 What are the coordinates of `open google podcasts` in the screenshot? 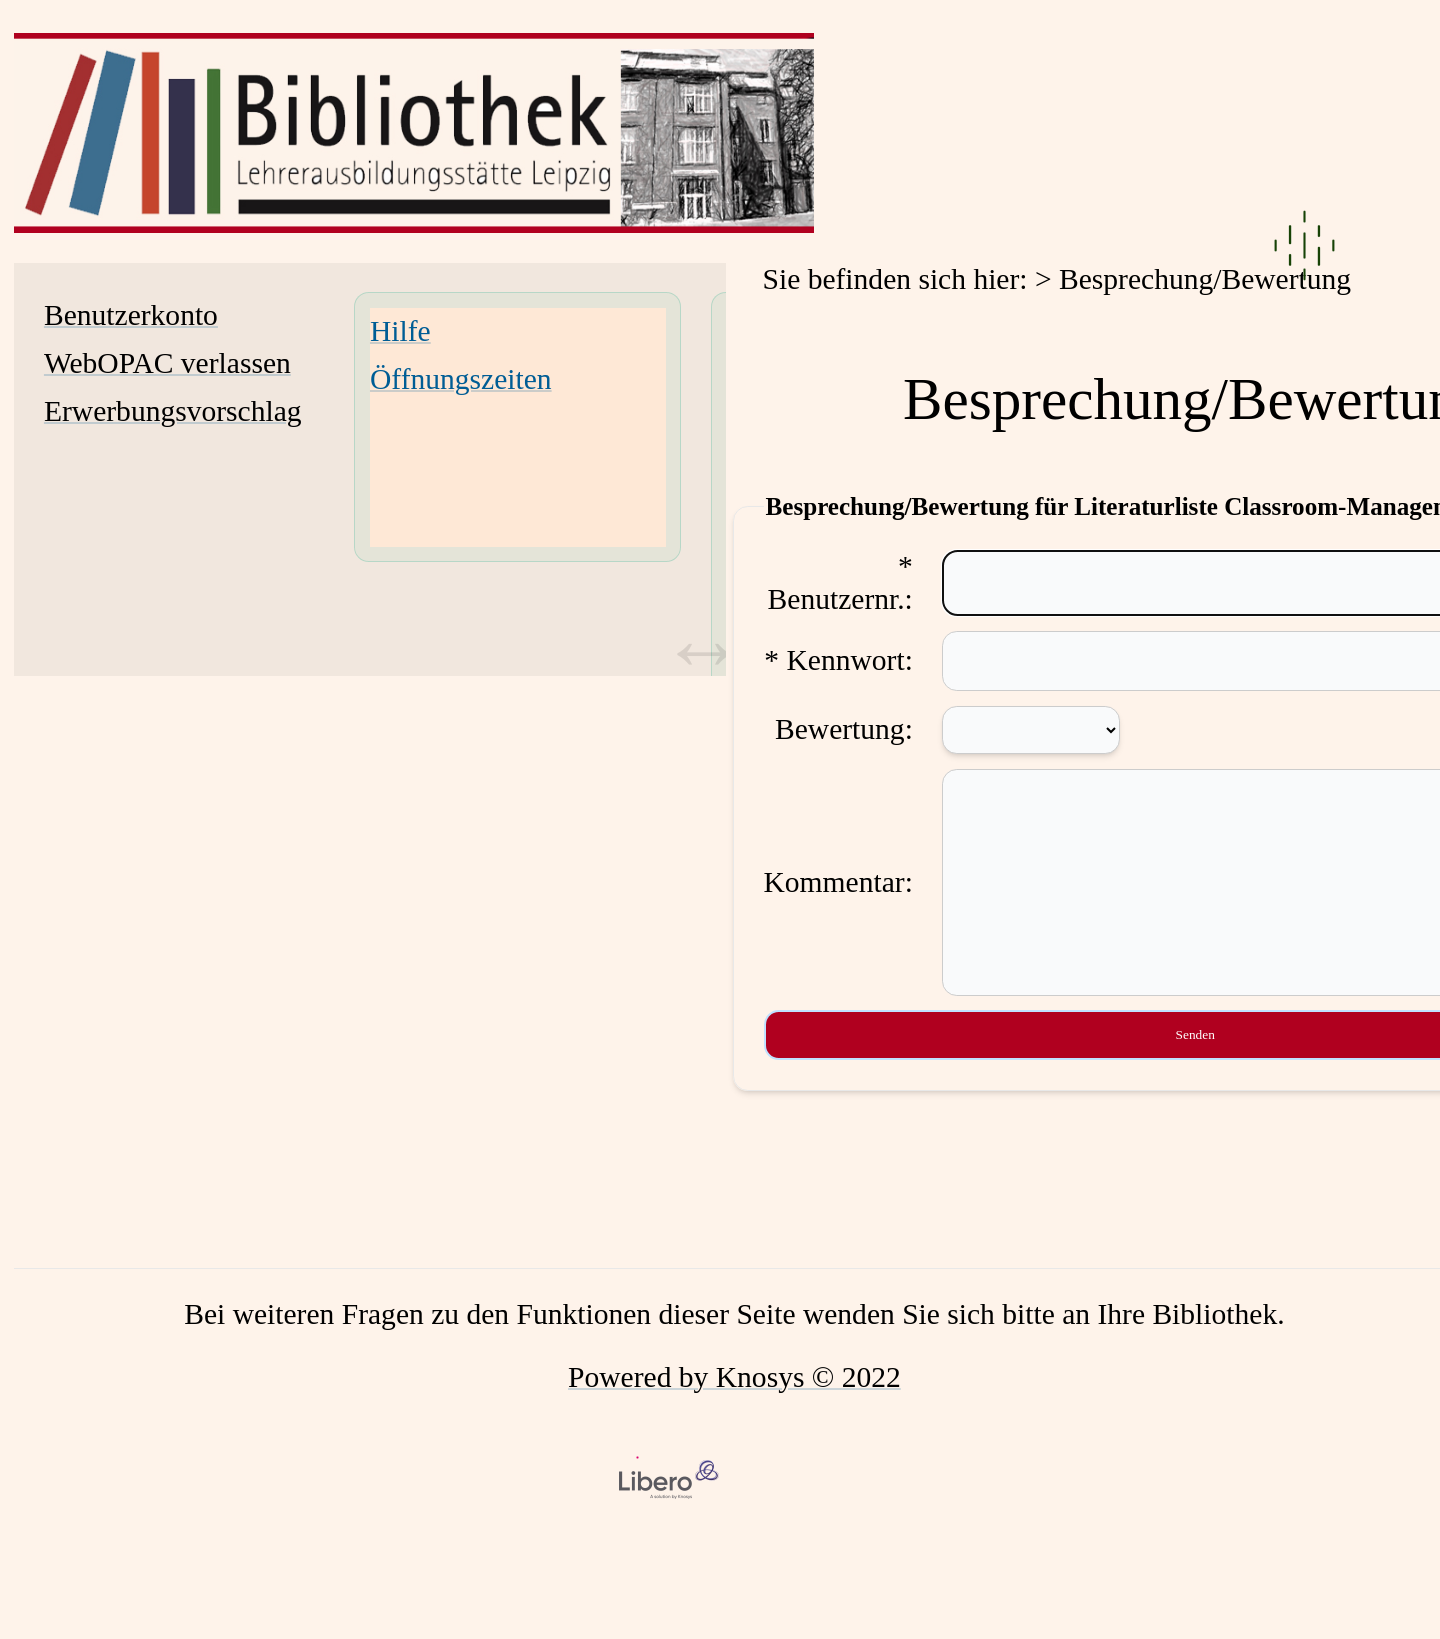 It's located at (1304, 245).